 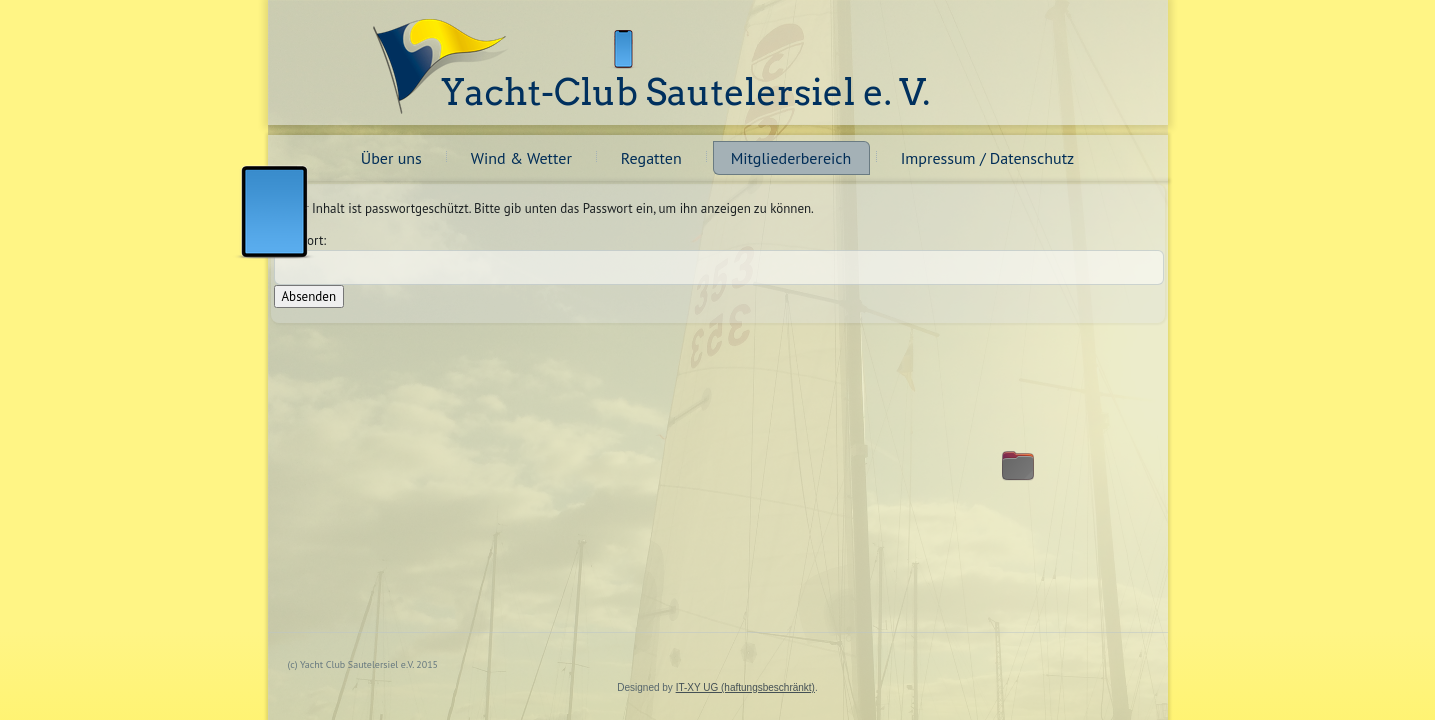 What do you see at coordinates (623, 49) in the screenshot?
I see `iPhone 12 device icon in red` at bounding box center [623, 49].